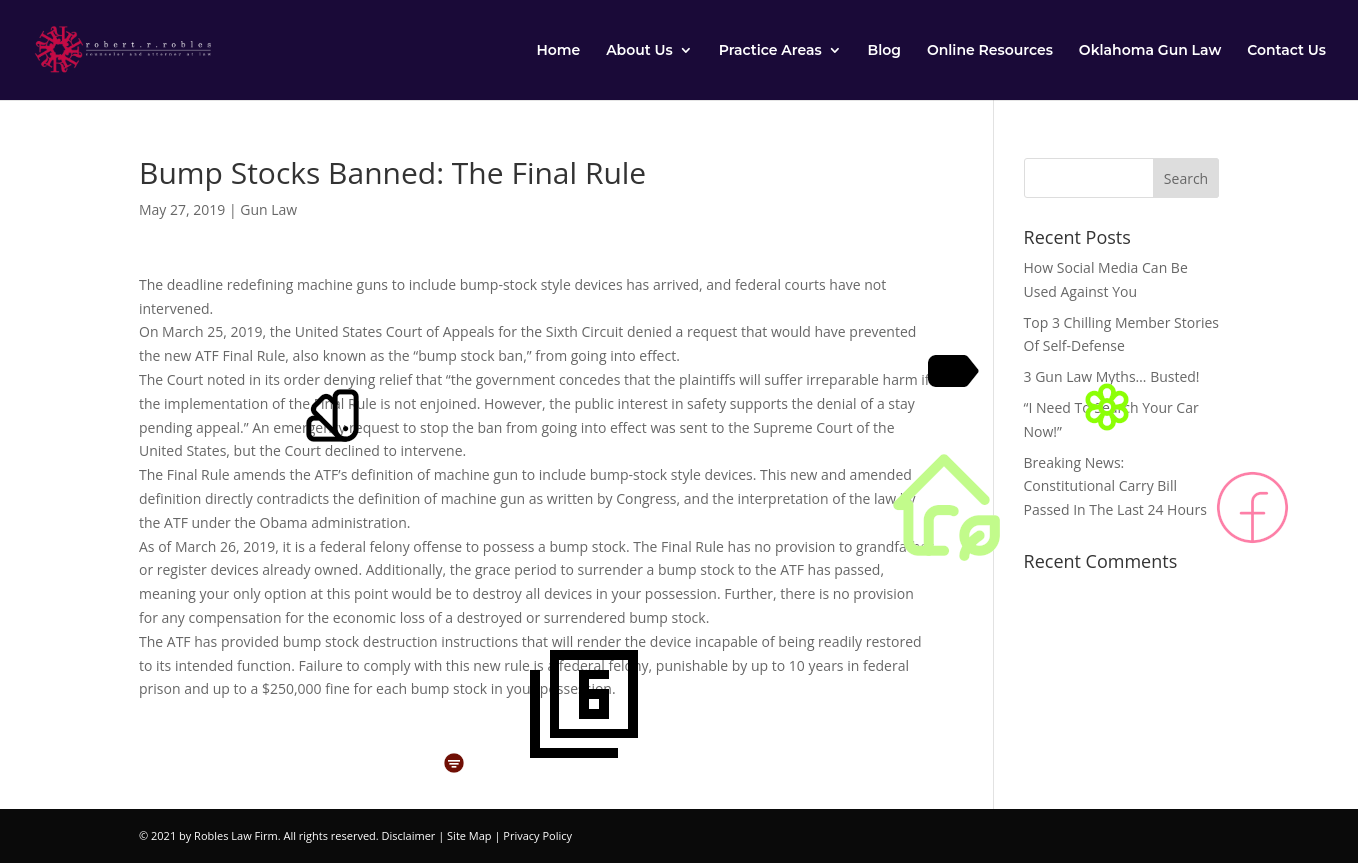 The image size is (1358, 863). Describe the element at coordinates (1252, 507) in the screenshot. I see `open Facebook app` at that location.